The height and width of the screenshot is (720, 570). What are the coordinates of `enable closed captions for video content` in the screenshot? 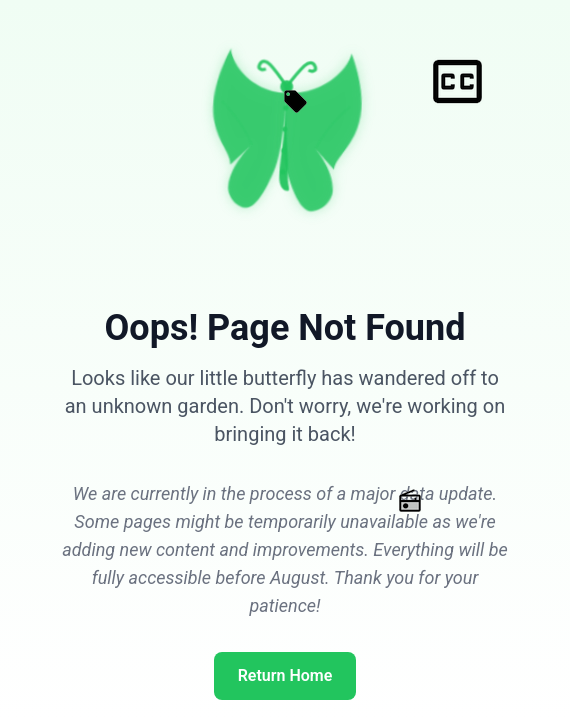 It's located at (457, 81).